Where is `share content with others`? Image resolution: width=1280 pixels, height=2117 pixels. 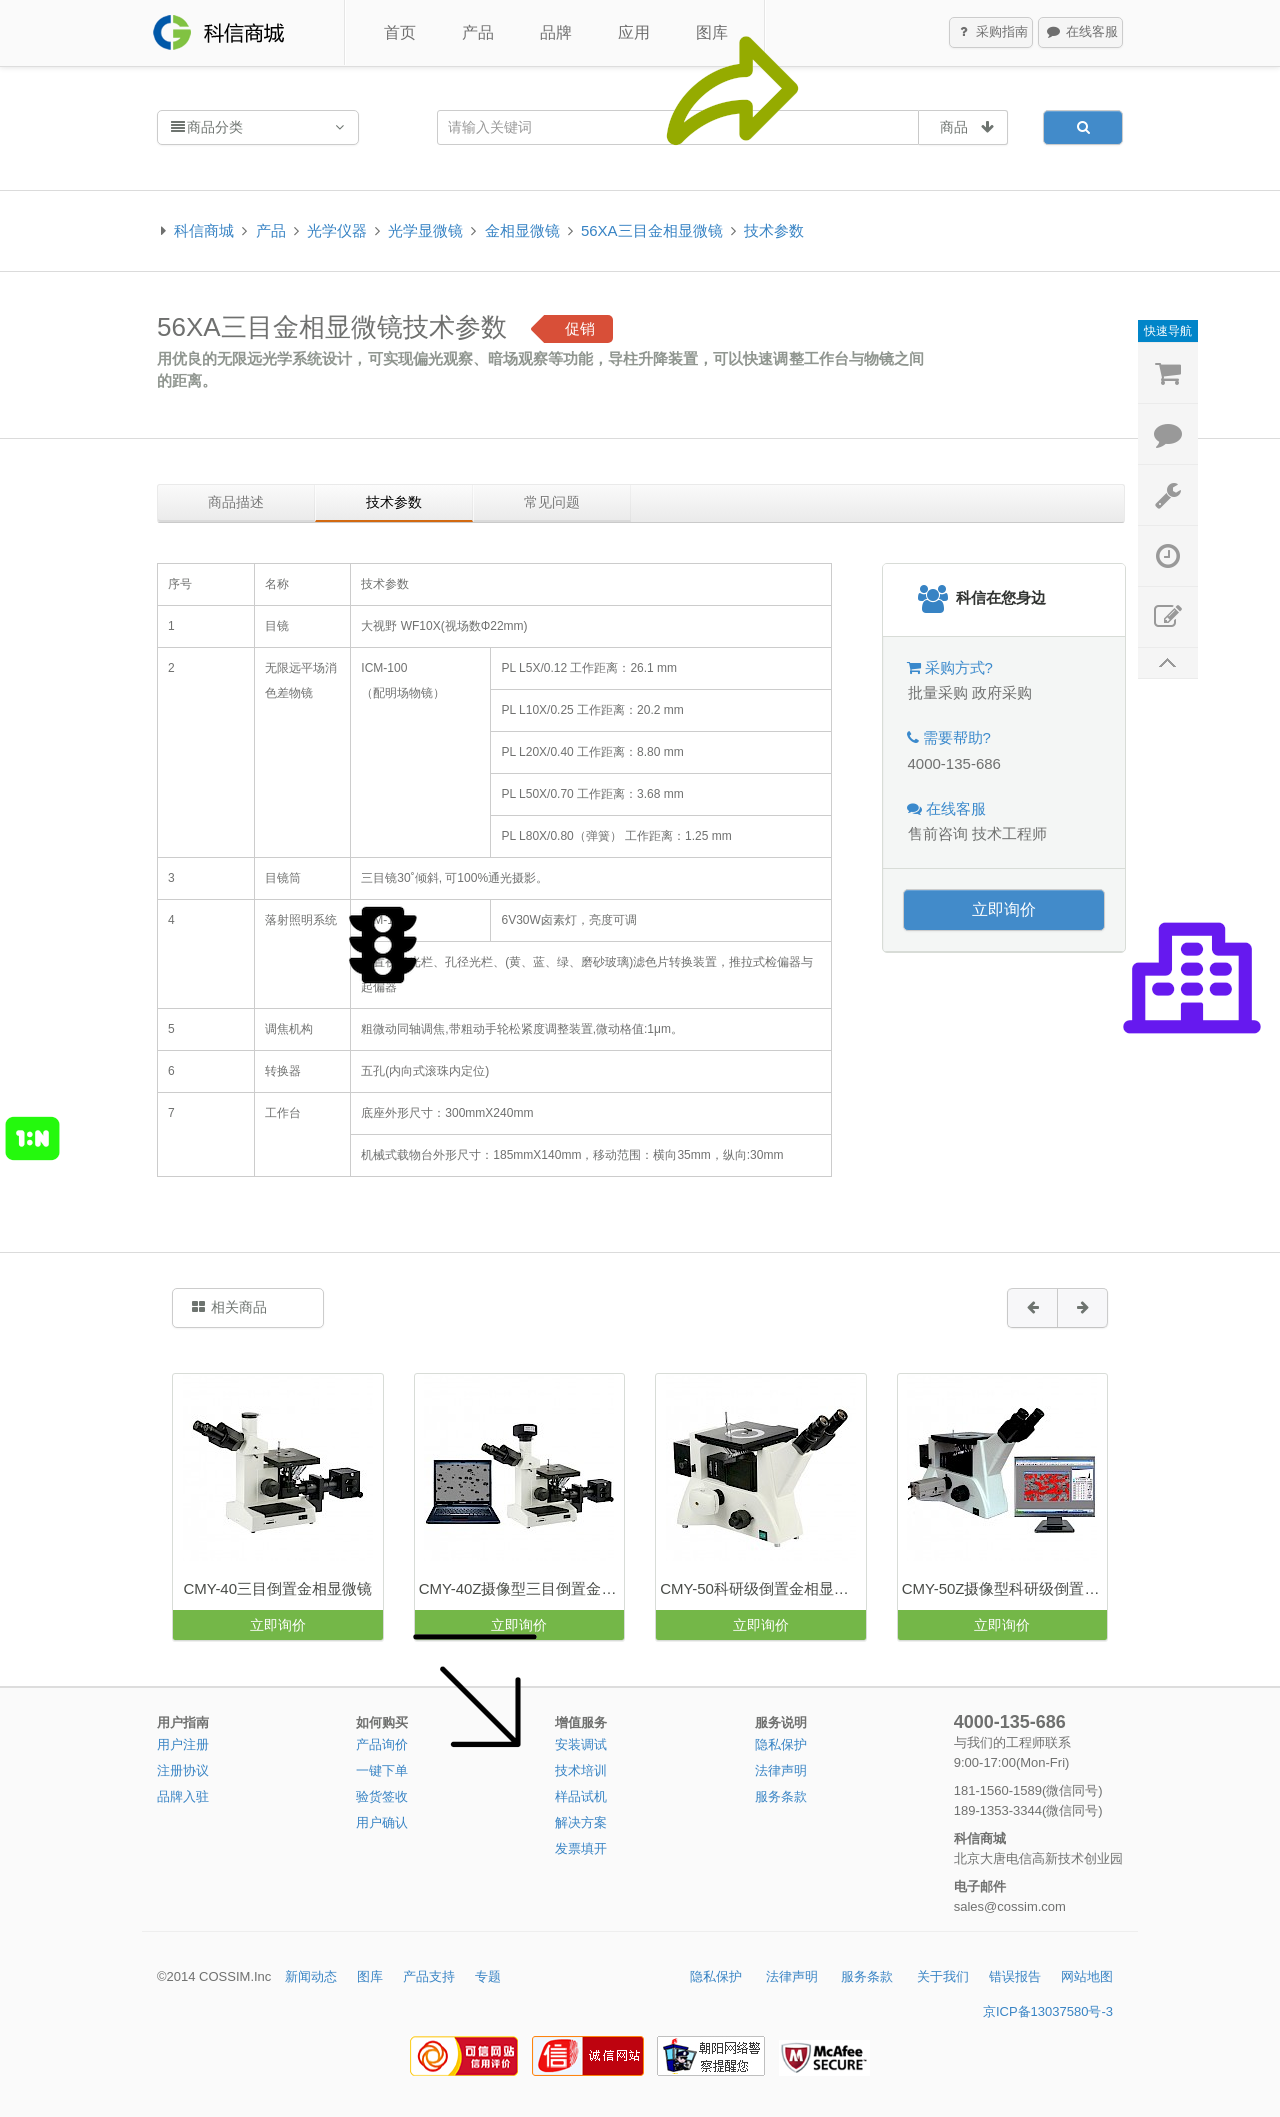
share content with others is located at coordinates (732, 97).